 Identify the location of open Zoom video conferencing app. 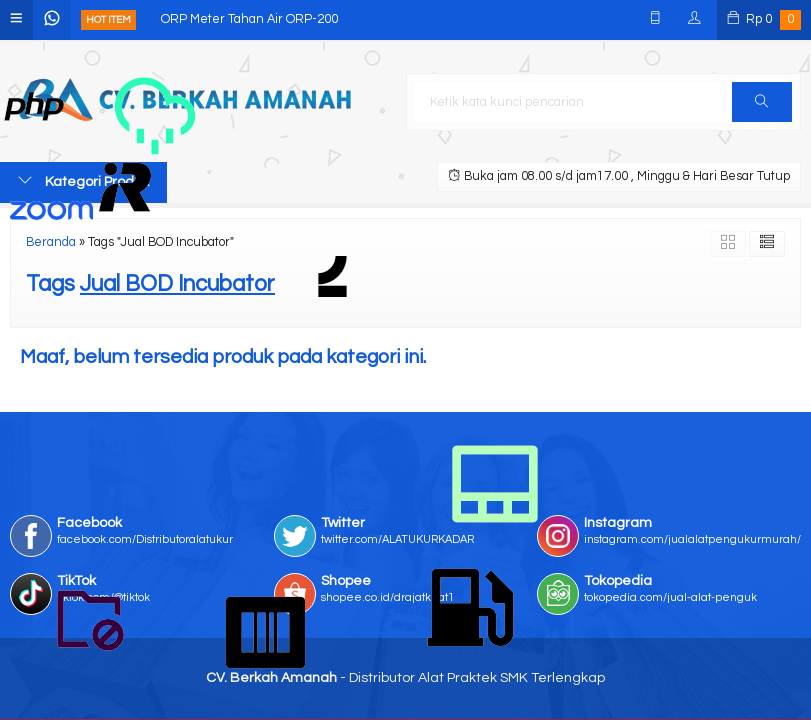
(51, 210).